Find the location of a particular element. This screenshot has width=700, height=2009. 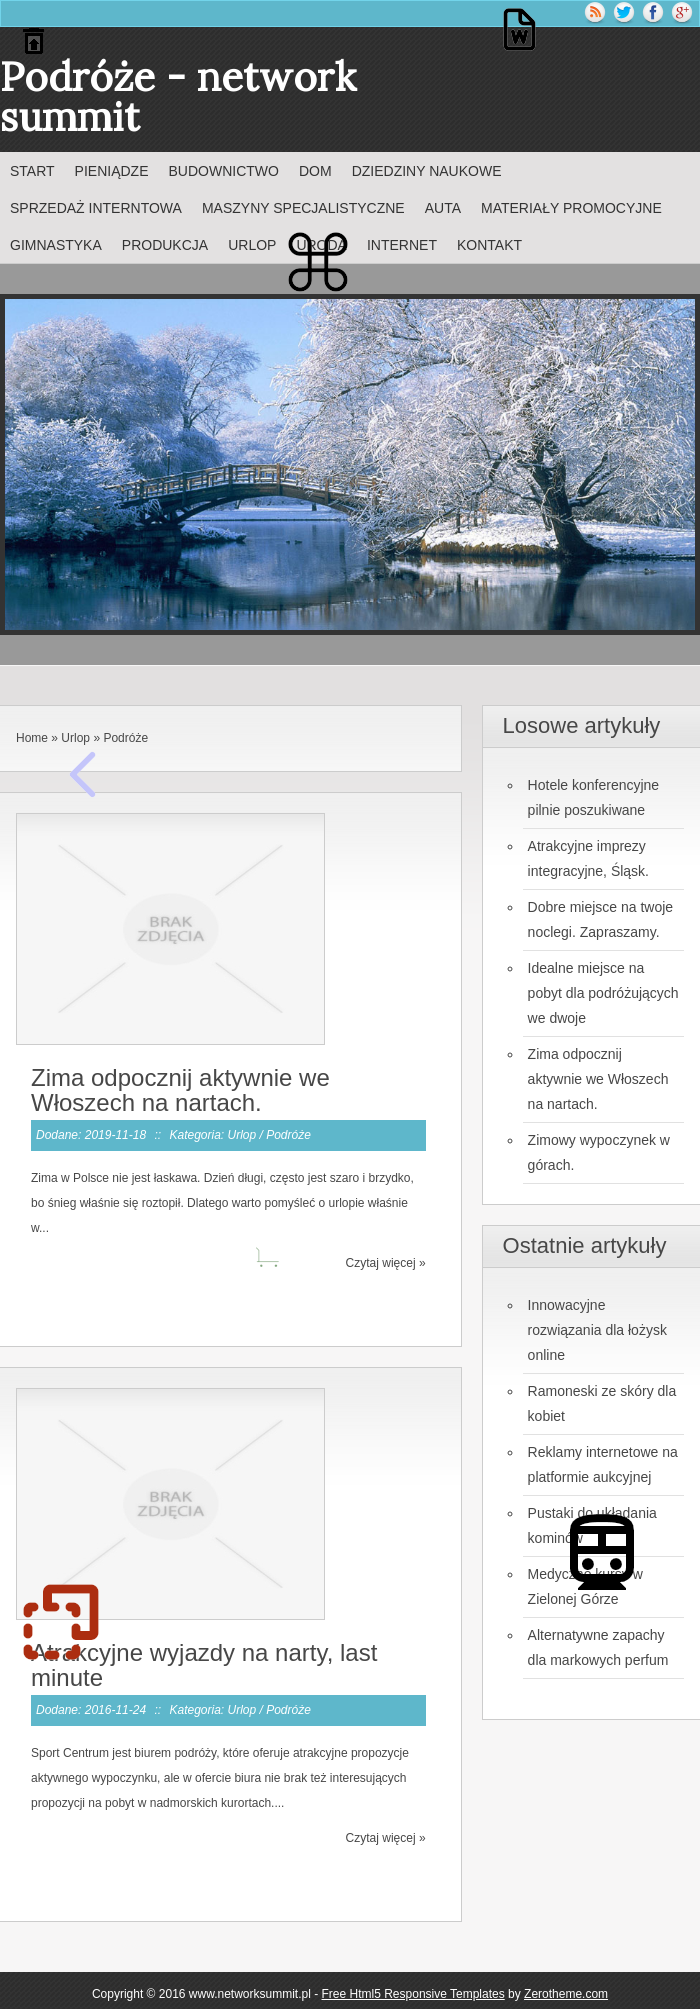

get public transit directions is located at coordinates (602, 1554).